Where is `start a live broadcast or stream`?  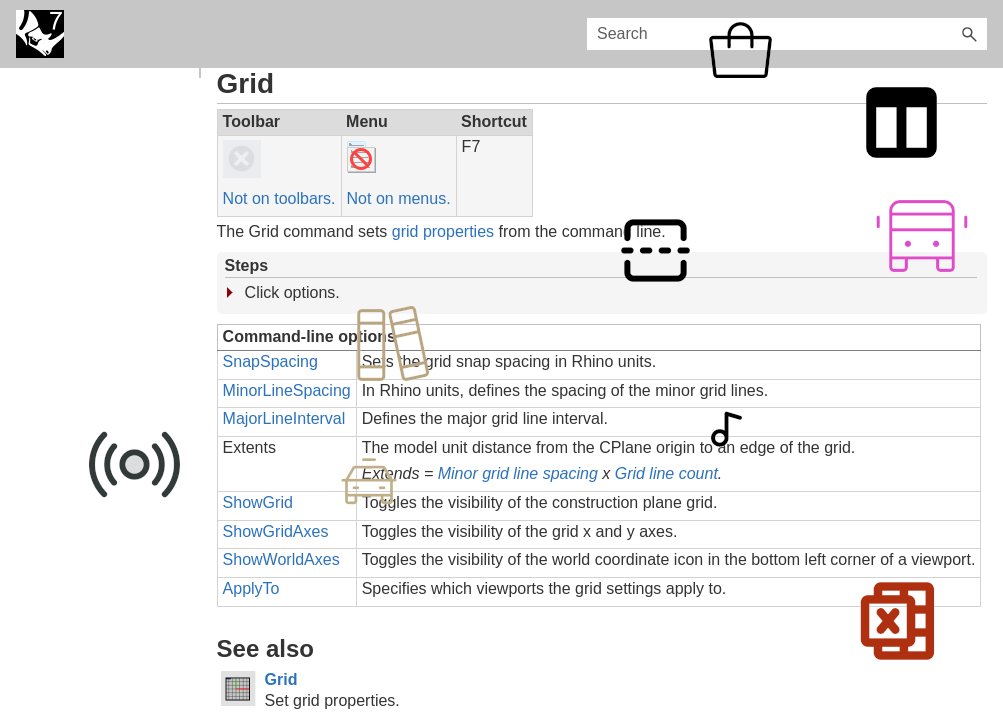
start a live broadcast or stream is located at coordinates (134, 464).